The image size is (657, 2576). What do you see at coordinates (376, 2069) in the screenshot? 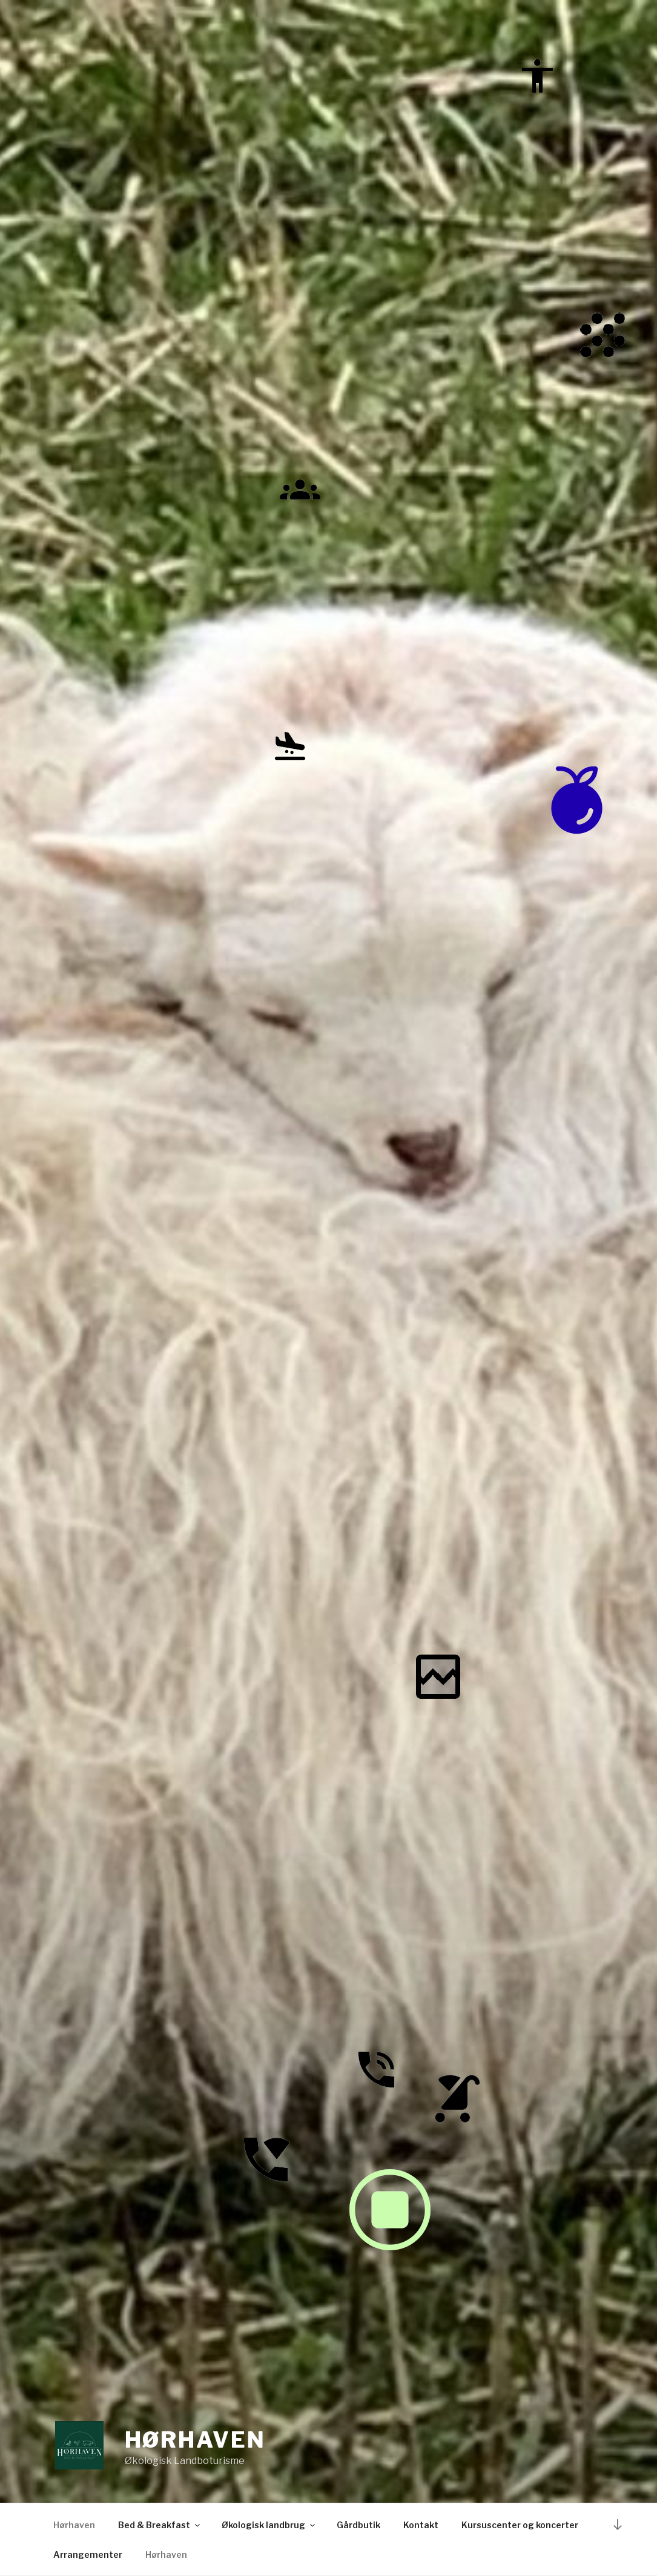
I see `indicates an active phone call in progress` at bounding box center [376, 2069].